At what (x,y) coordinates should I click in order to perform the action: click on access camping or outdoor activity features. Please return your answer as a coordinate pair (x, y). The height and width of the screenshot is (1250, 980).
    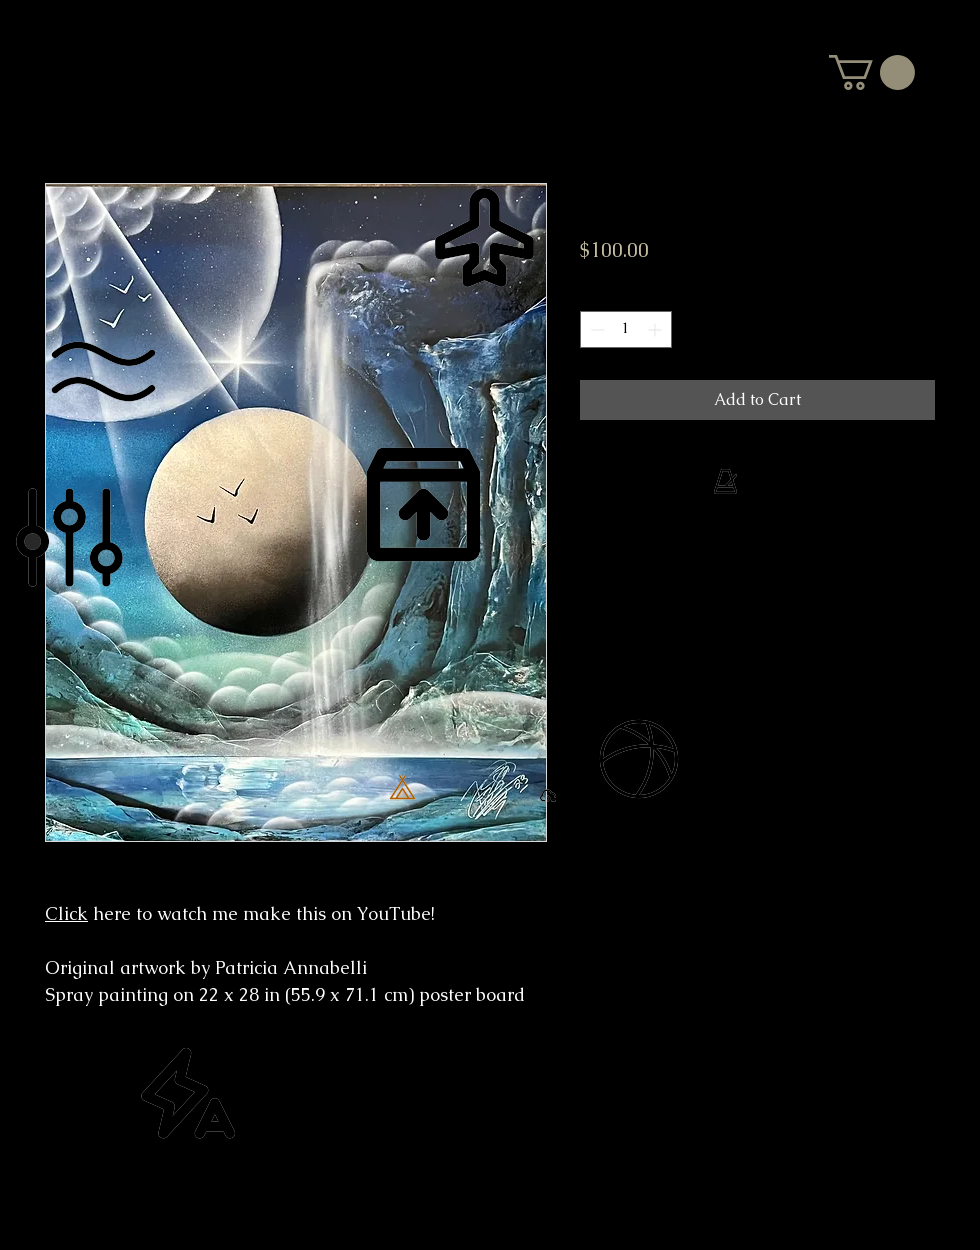
    Looking at the image, I should click on (402, 788).